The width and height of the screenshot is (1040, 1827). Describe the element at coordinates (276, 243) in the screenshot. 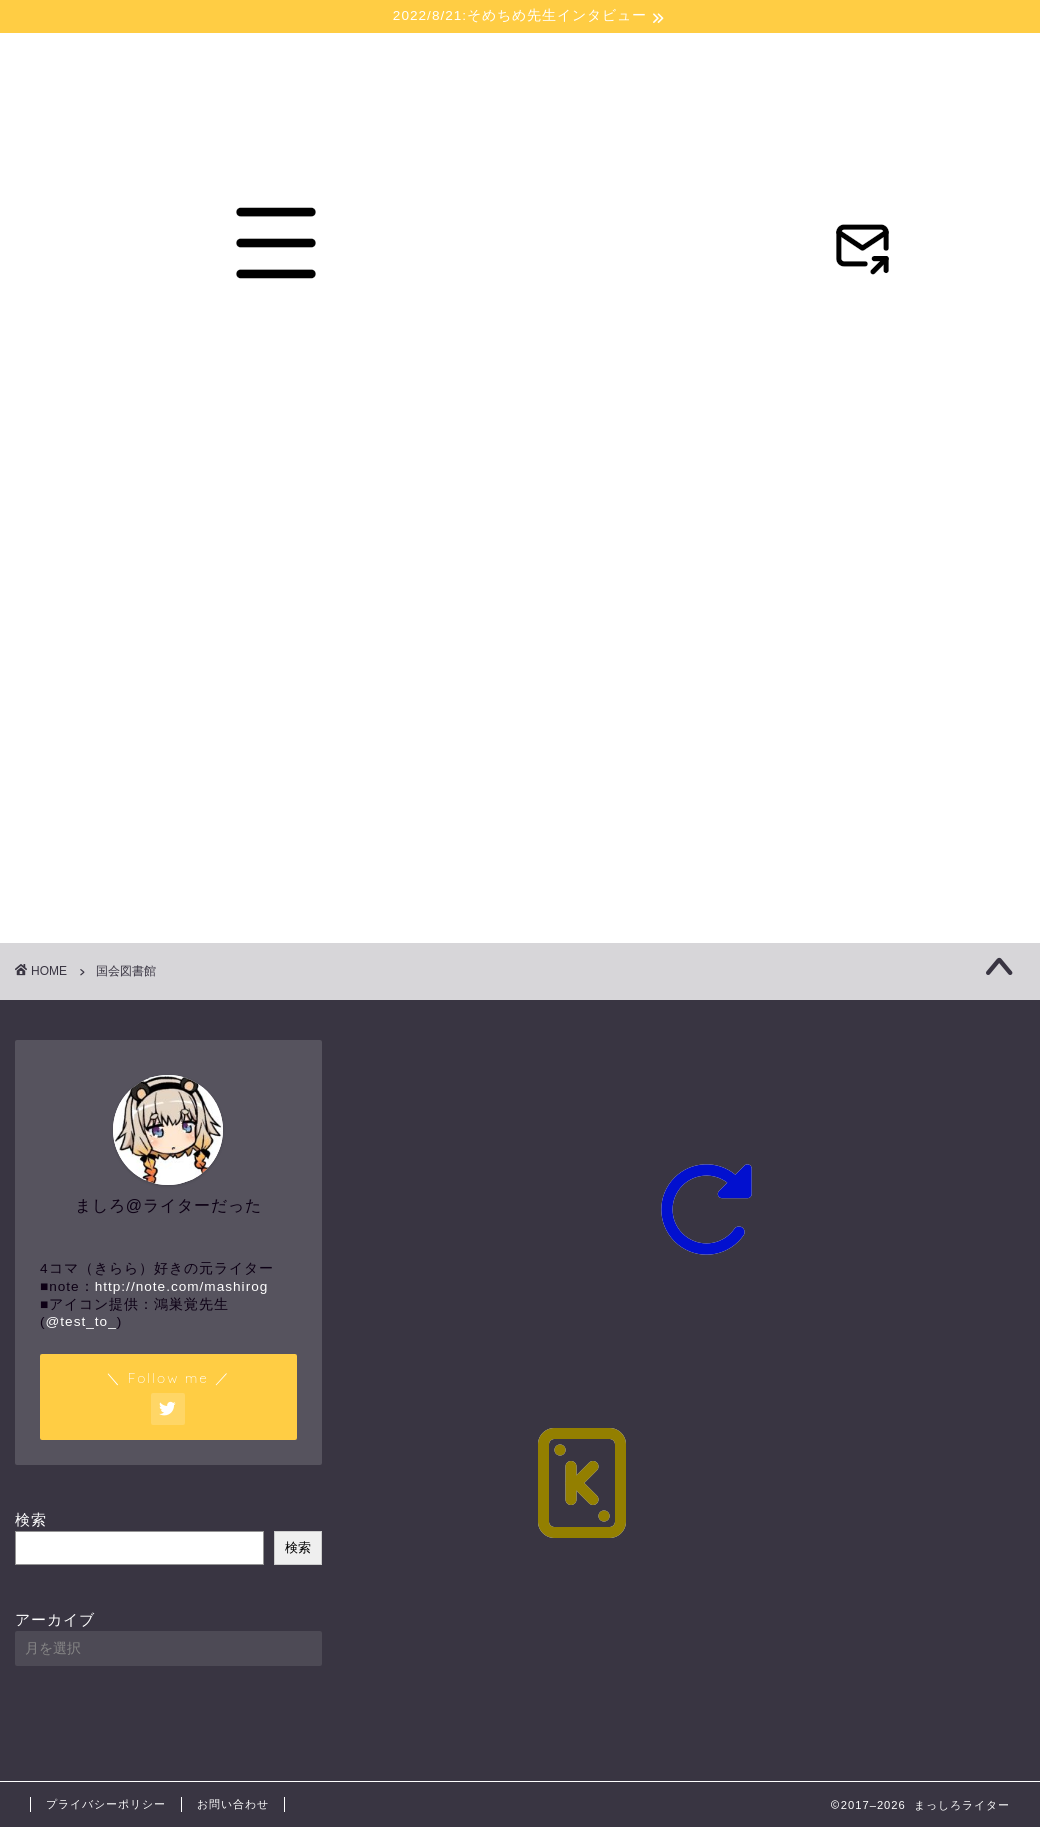

I see `open navigation menu` at that location.